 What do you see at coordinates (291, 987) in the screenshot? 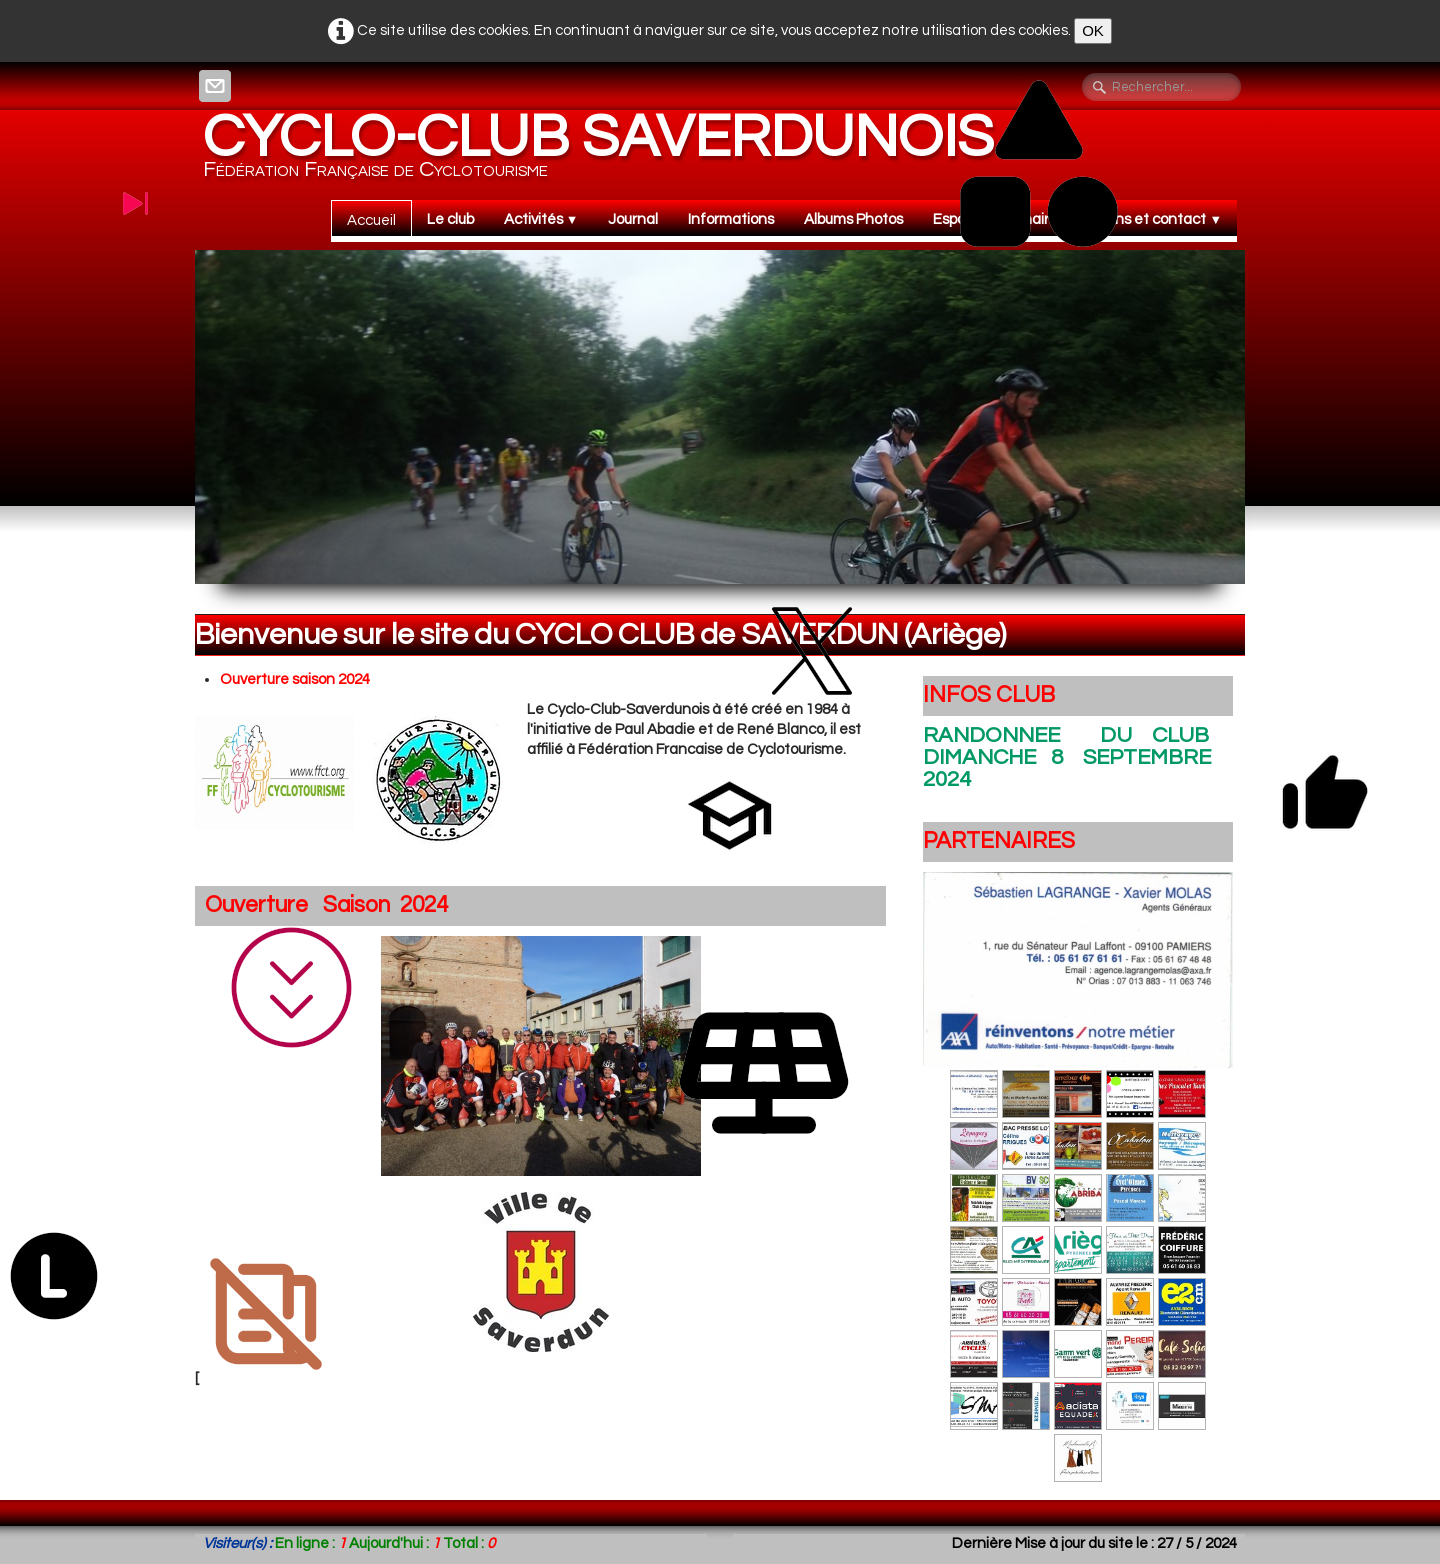
I see `expand all content below` at bounding box center [291, 987].